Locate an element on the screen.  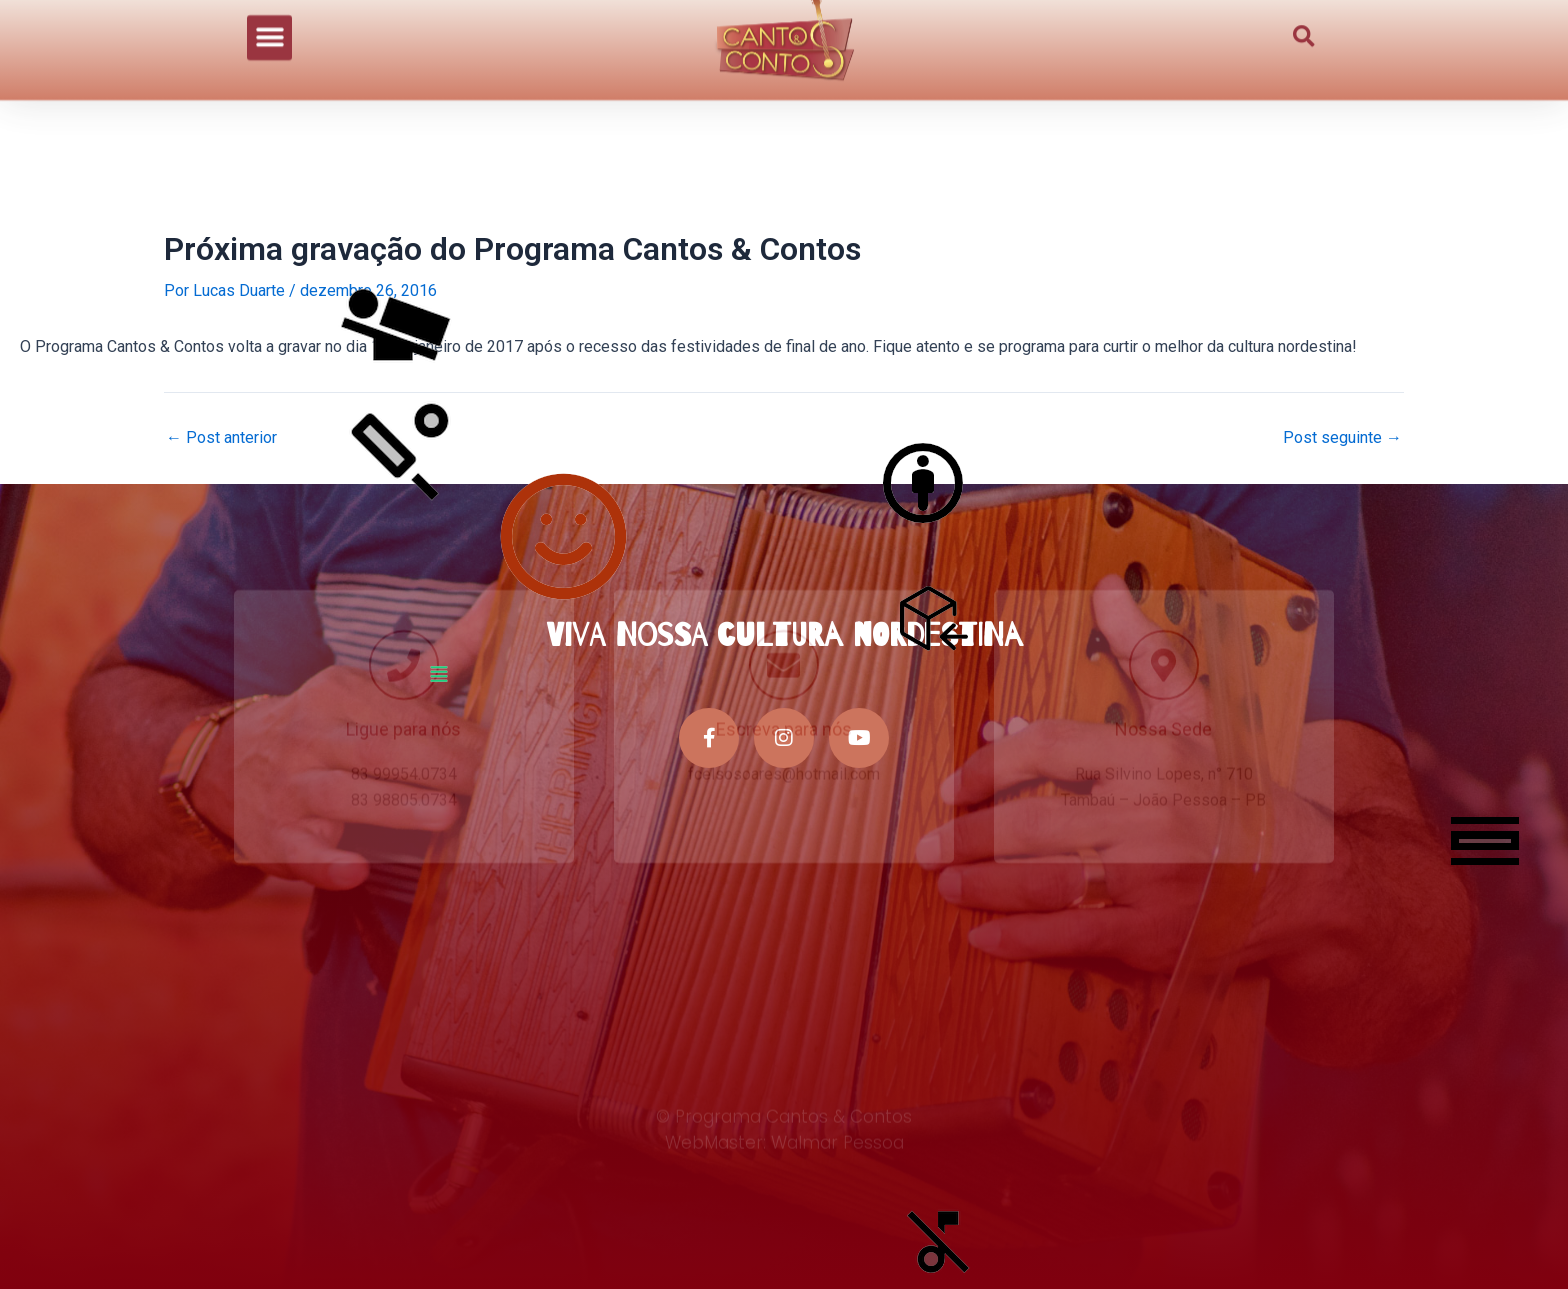
access cricket sports content is located at coordinates (400, 452).